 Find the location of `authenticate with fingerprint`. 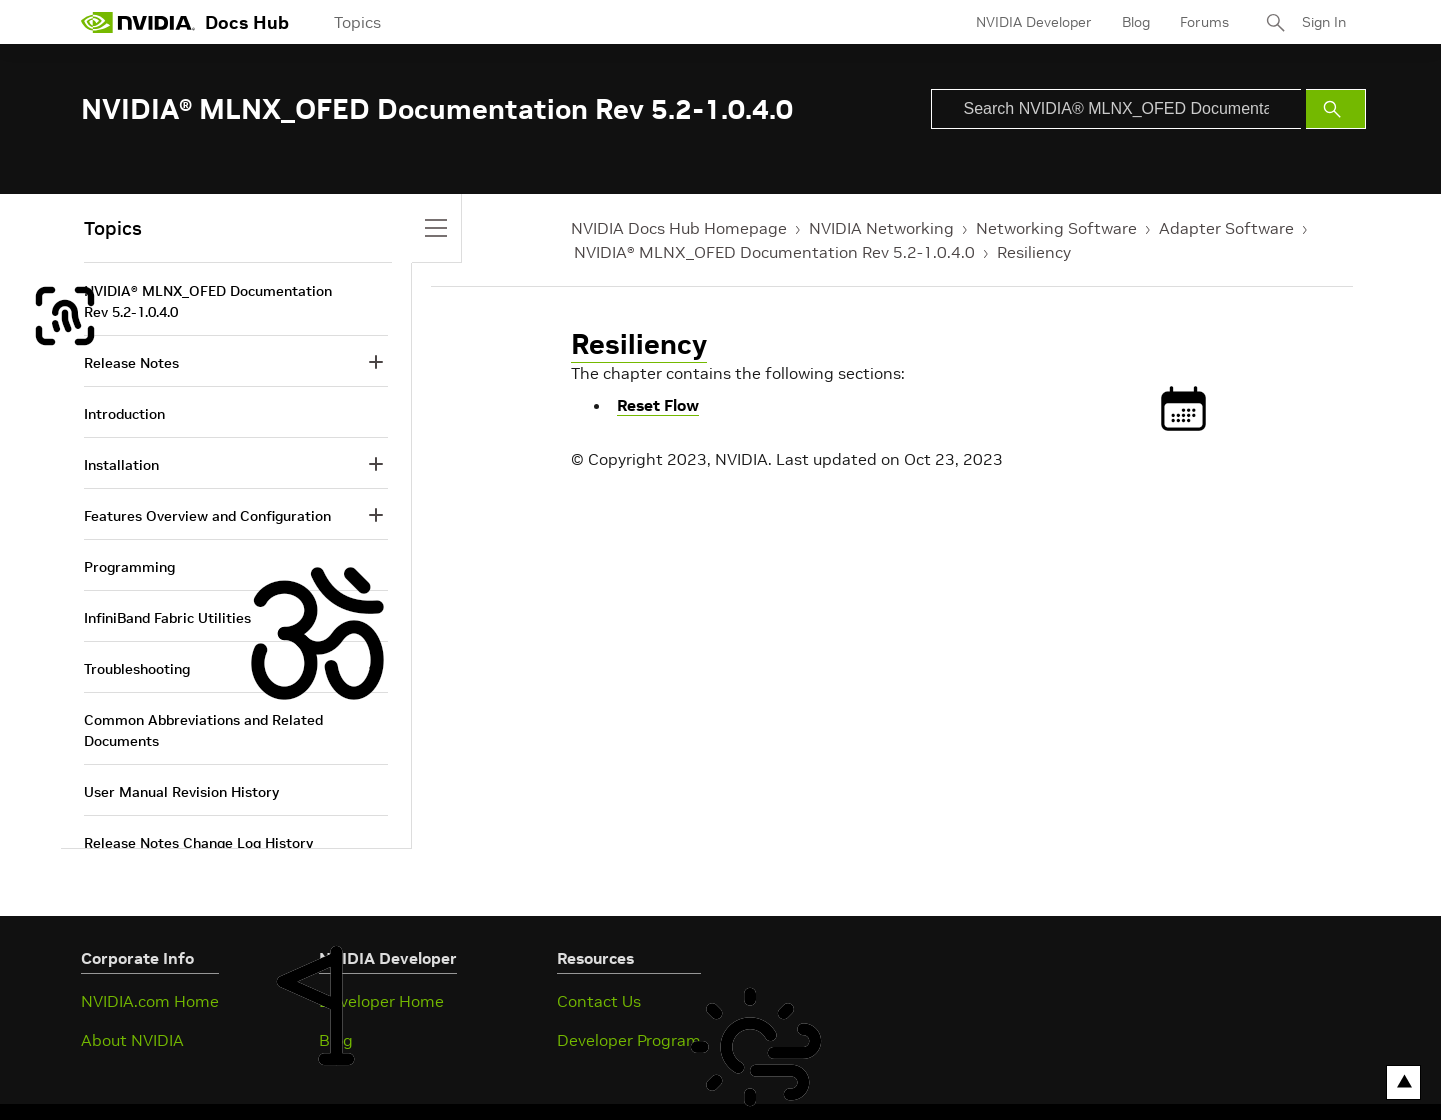

authenticate with fingerprint is located at coordinates (65, 316).